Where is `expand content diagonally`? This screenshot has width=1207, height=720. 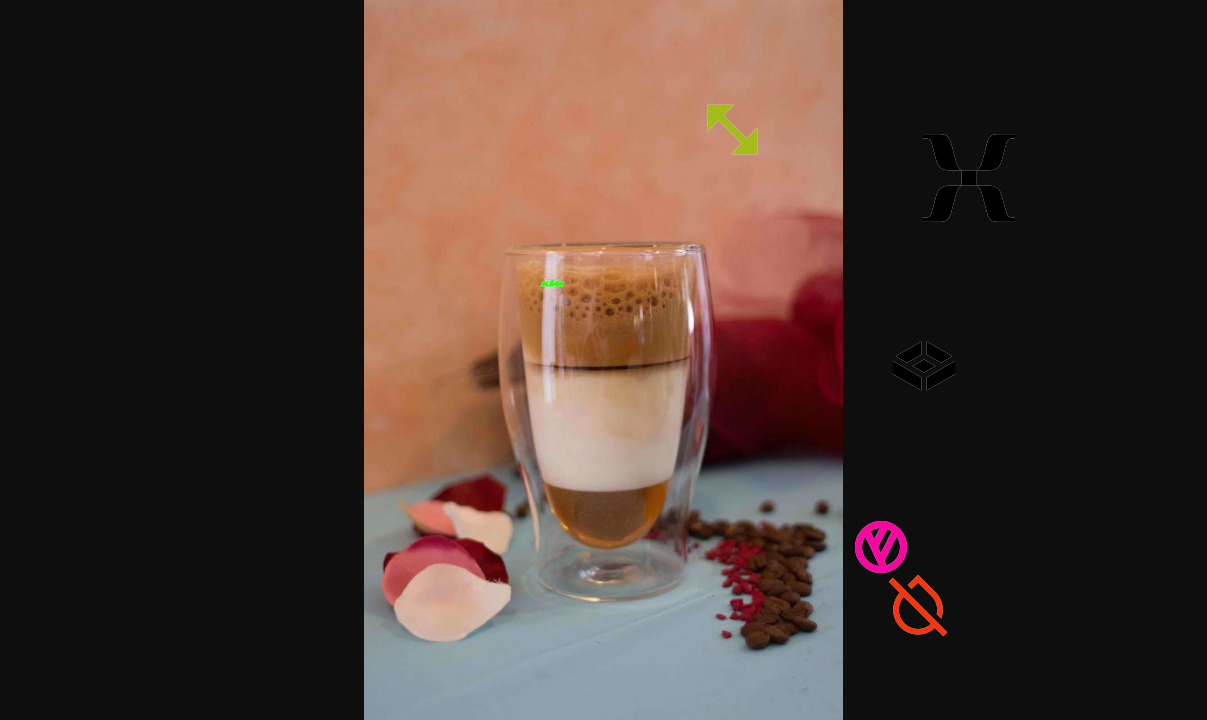 expand content diagonally is located at coordinates (732, 129).